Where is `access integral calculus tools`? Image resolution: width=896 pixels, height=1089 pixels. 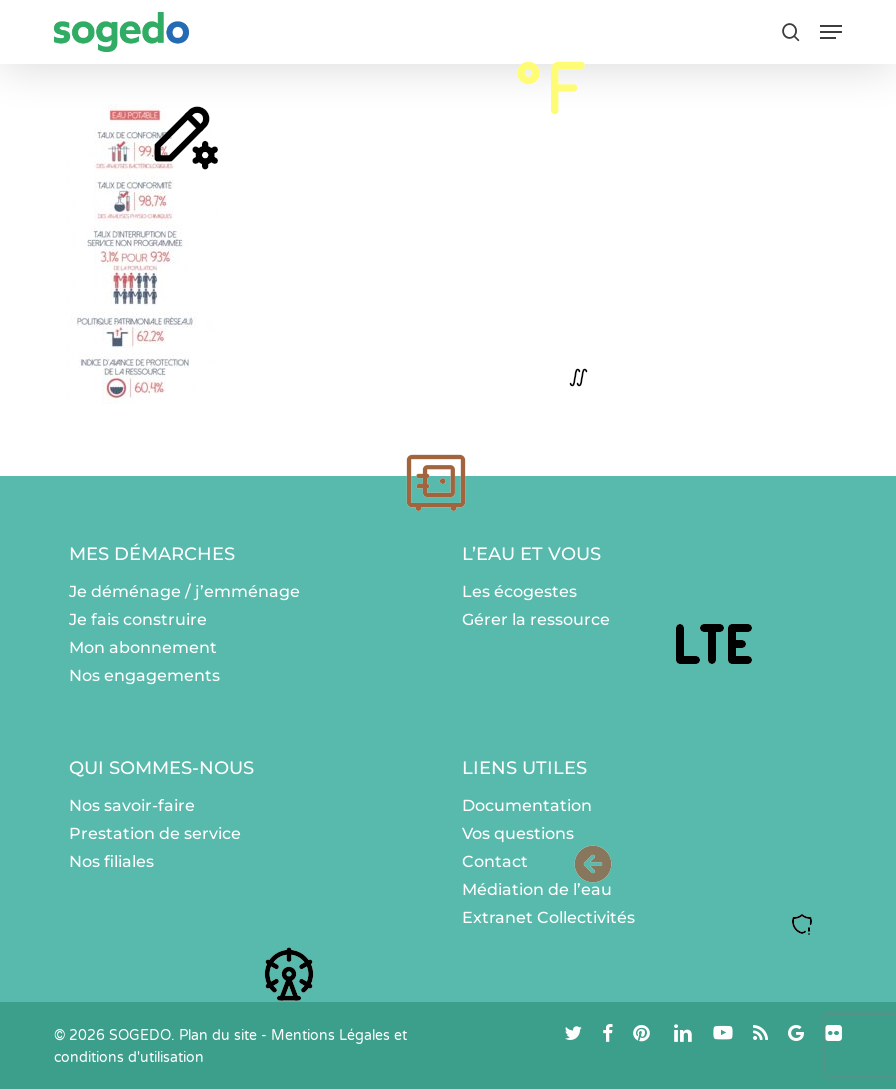
access integral calculus tools is located at coordinates (578, 377).